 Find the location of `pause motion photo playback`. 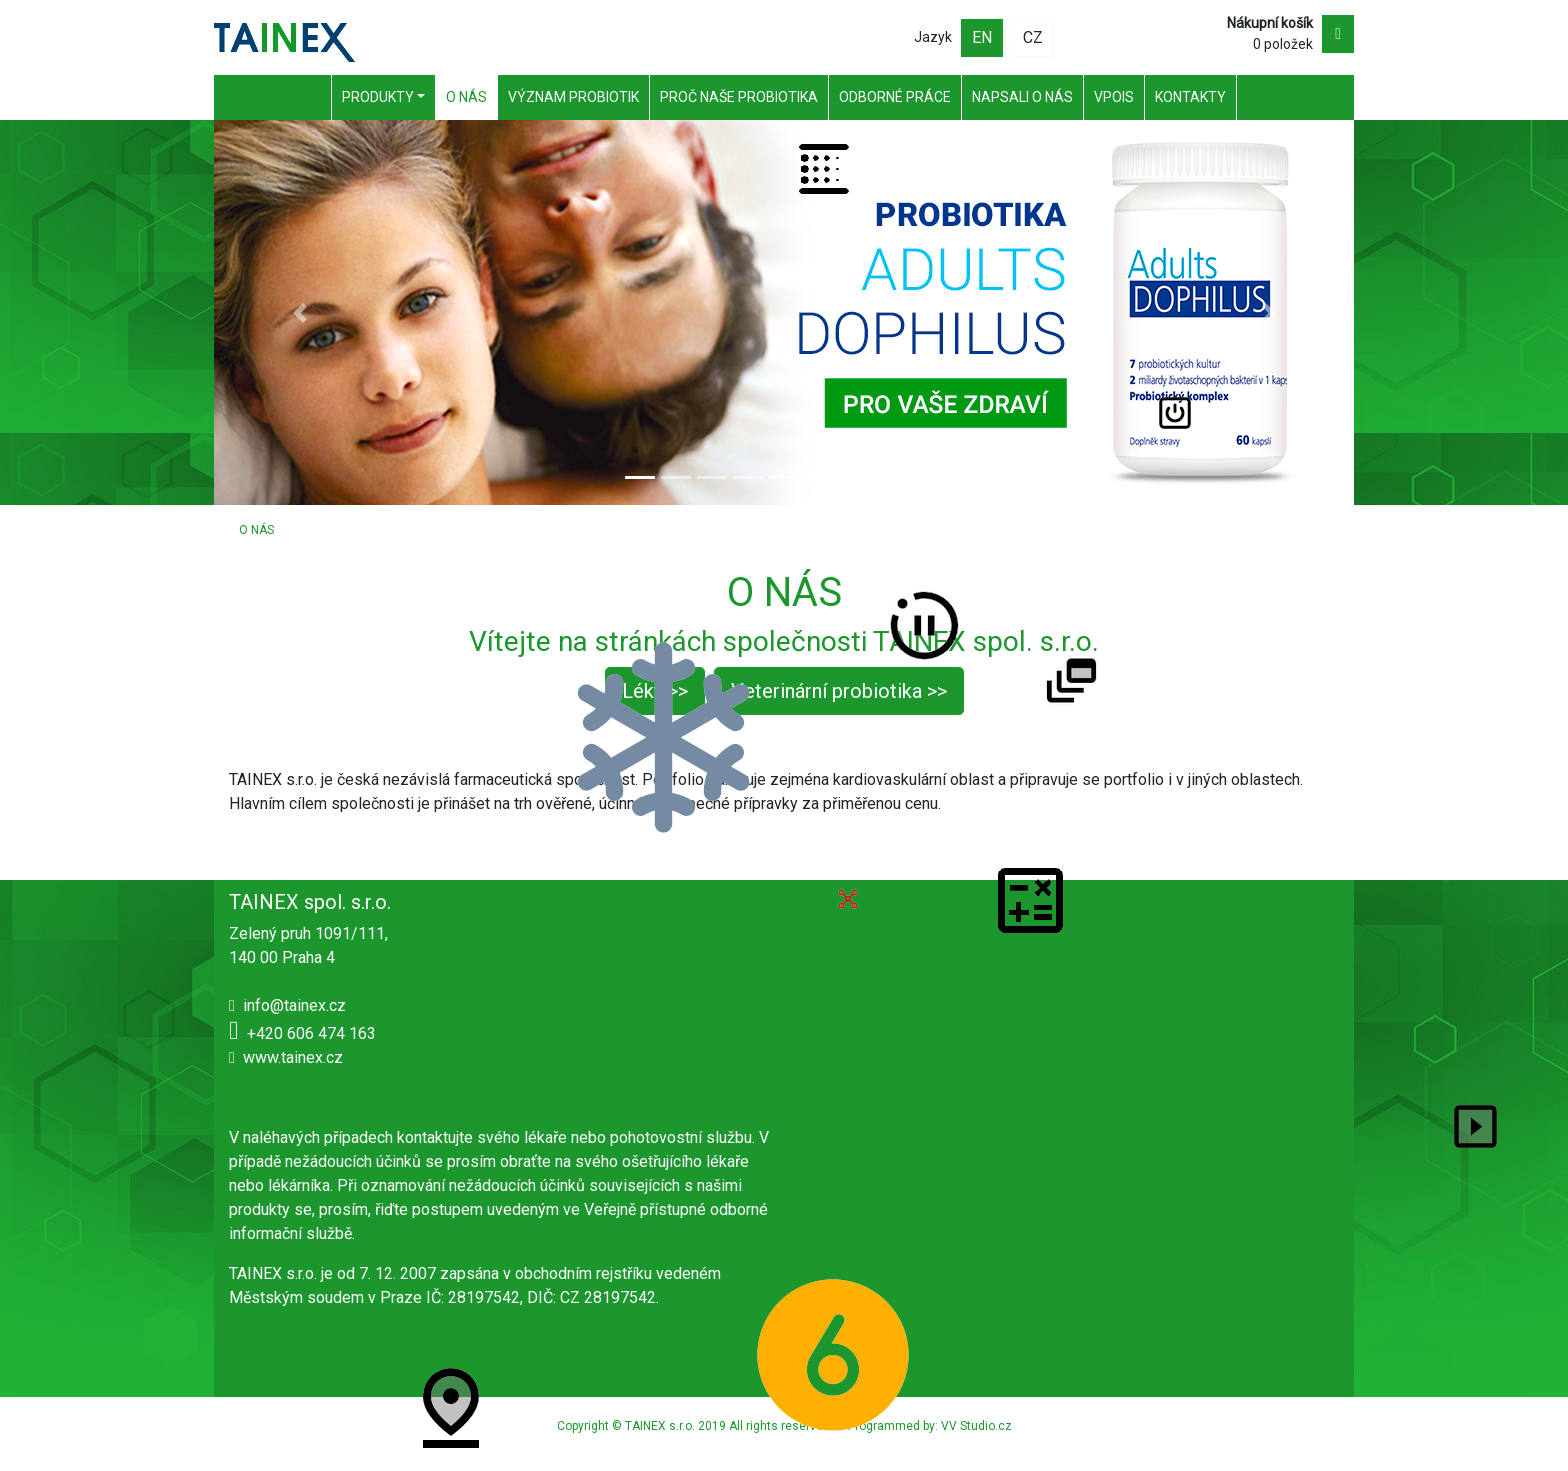

pause motion photo playback is located at coordinates (924, 625).